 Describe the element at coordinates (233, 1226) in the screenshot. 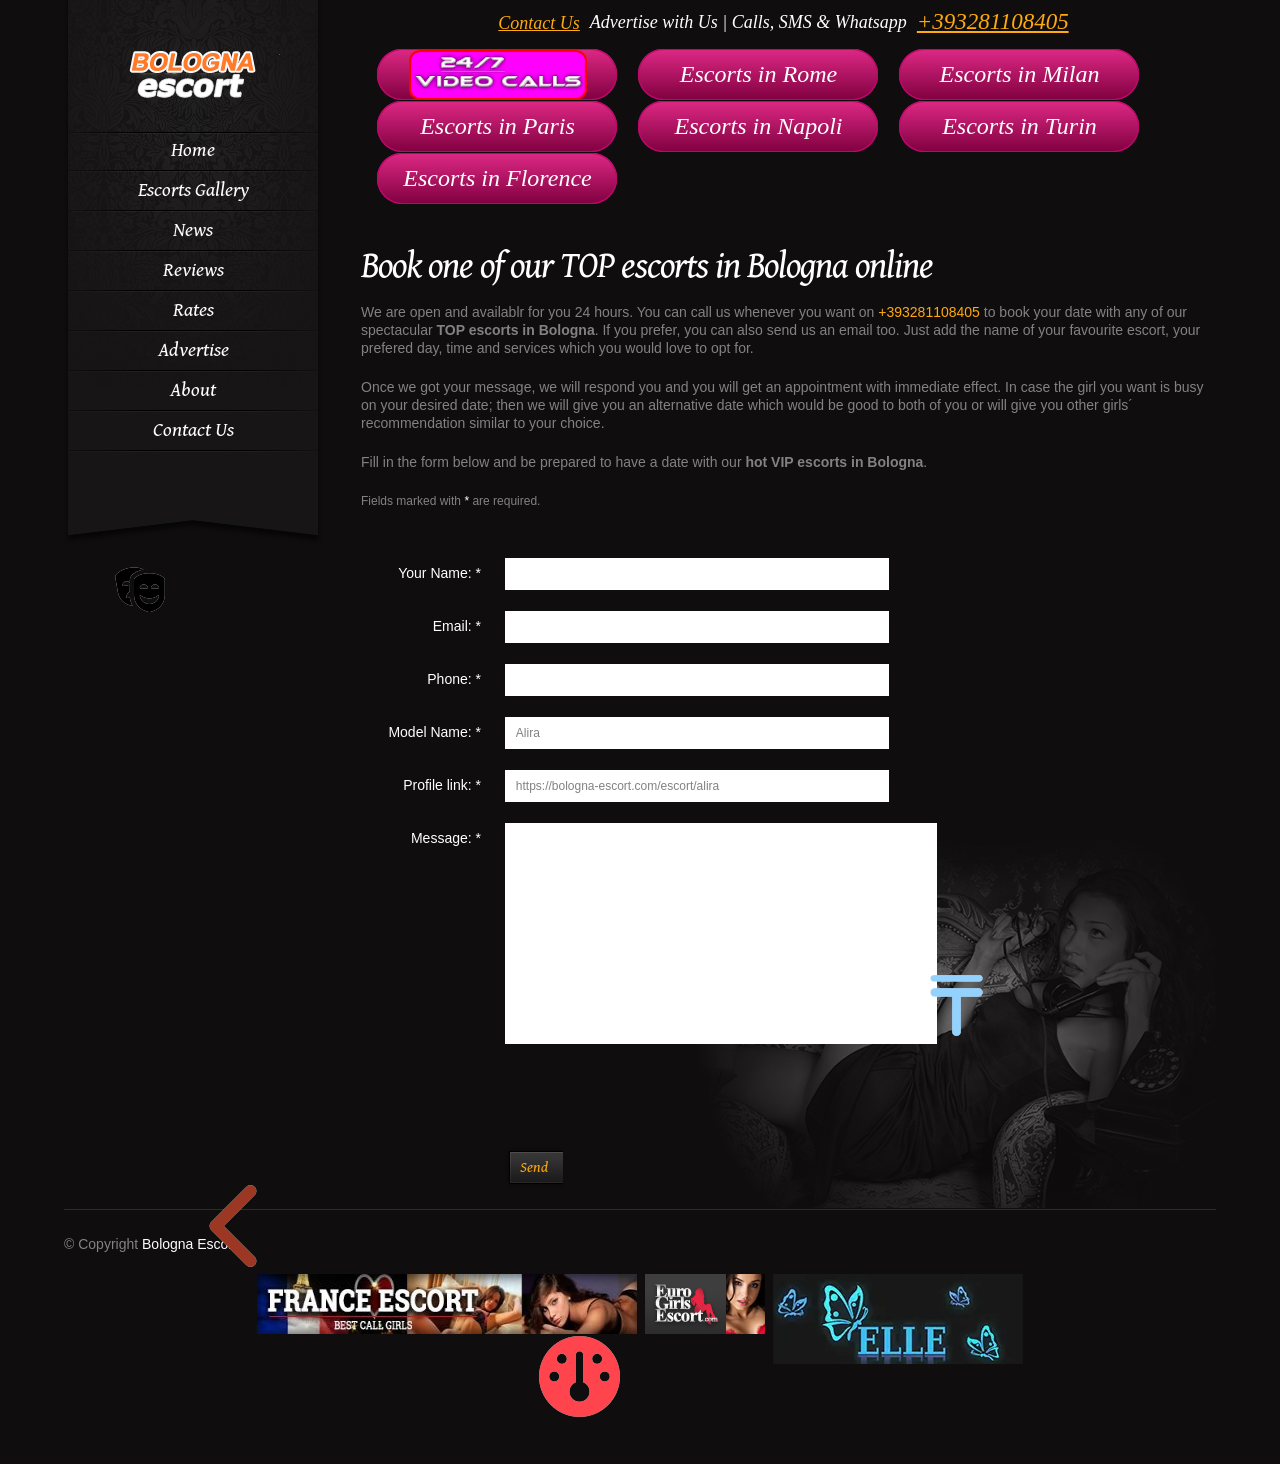

I see `go back to the previous screen` at that location.